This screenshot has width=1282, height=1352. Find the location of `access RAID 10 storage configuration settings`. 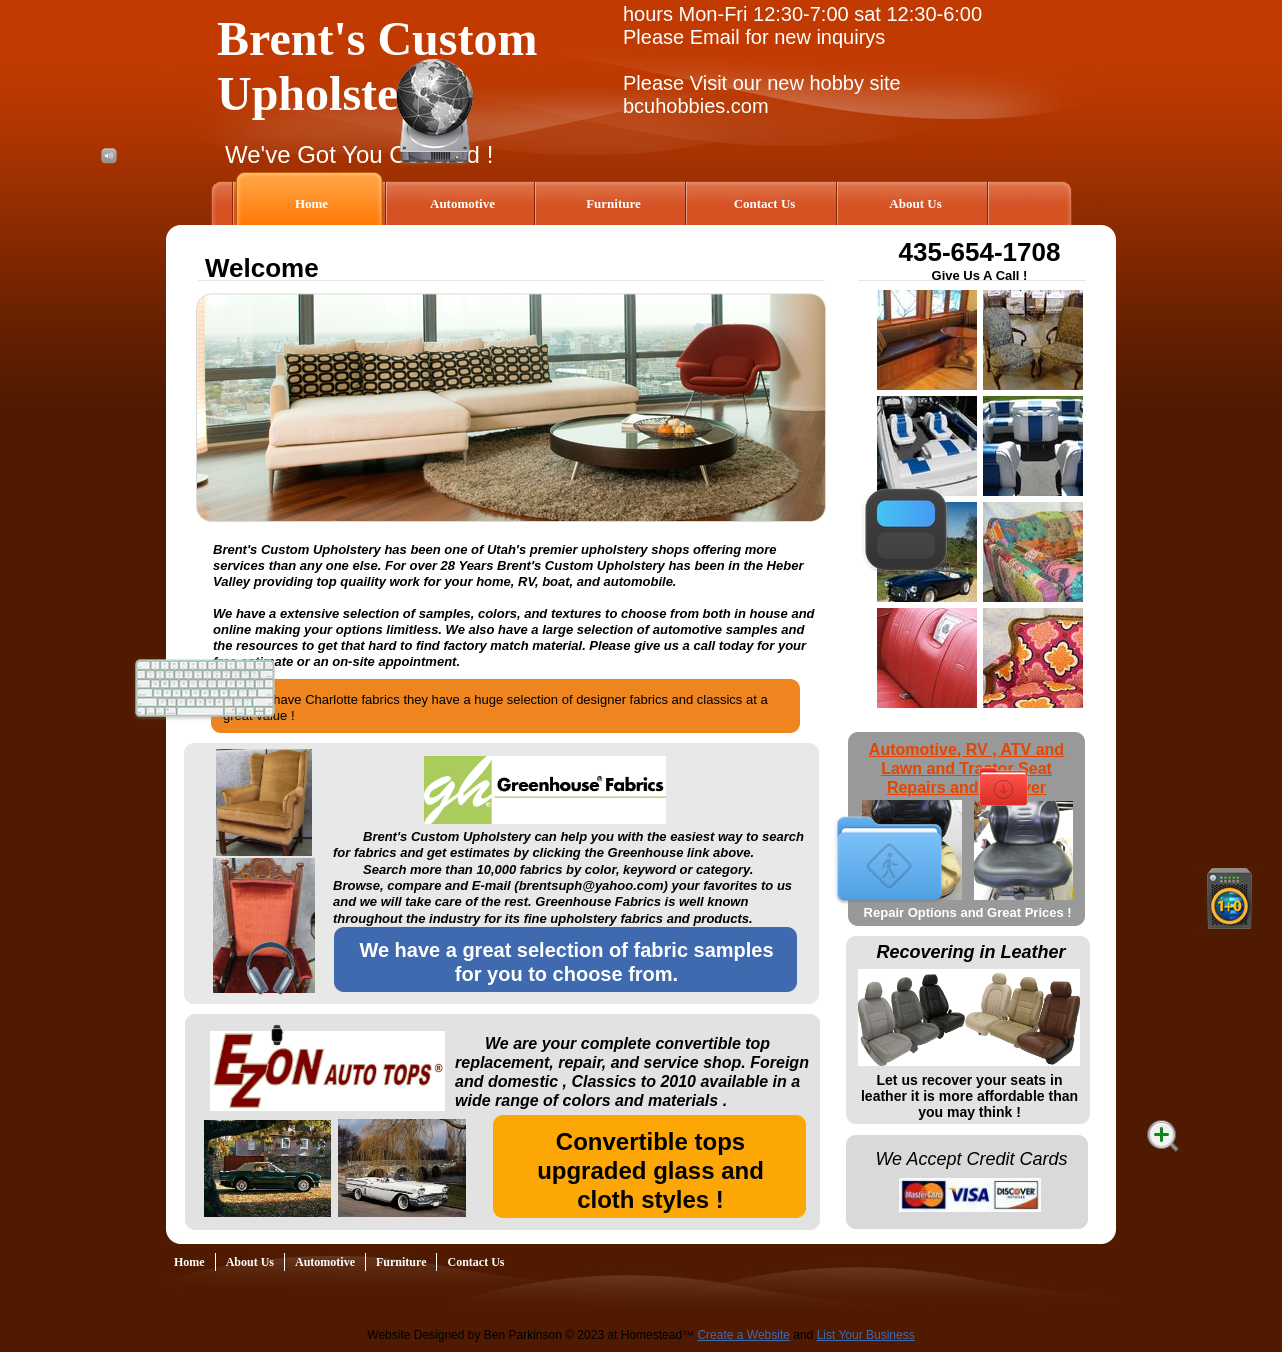

access RAID 10 storage configuration settings is located at coordinates (1229, 898).